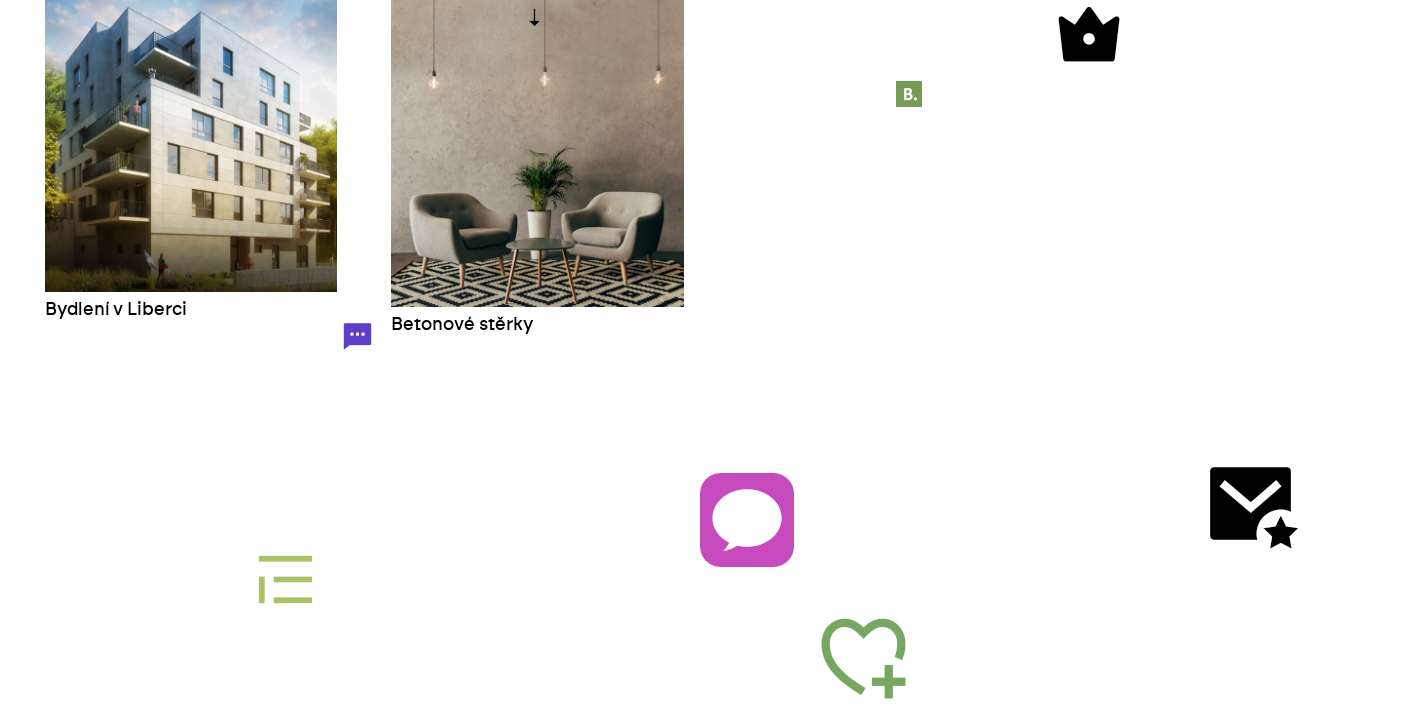 This screenshot has height=720, width=1421. I want to click on open iMessage app, so click(747, 520).